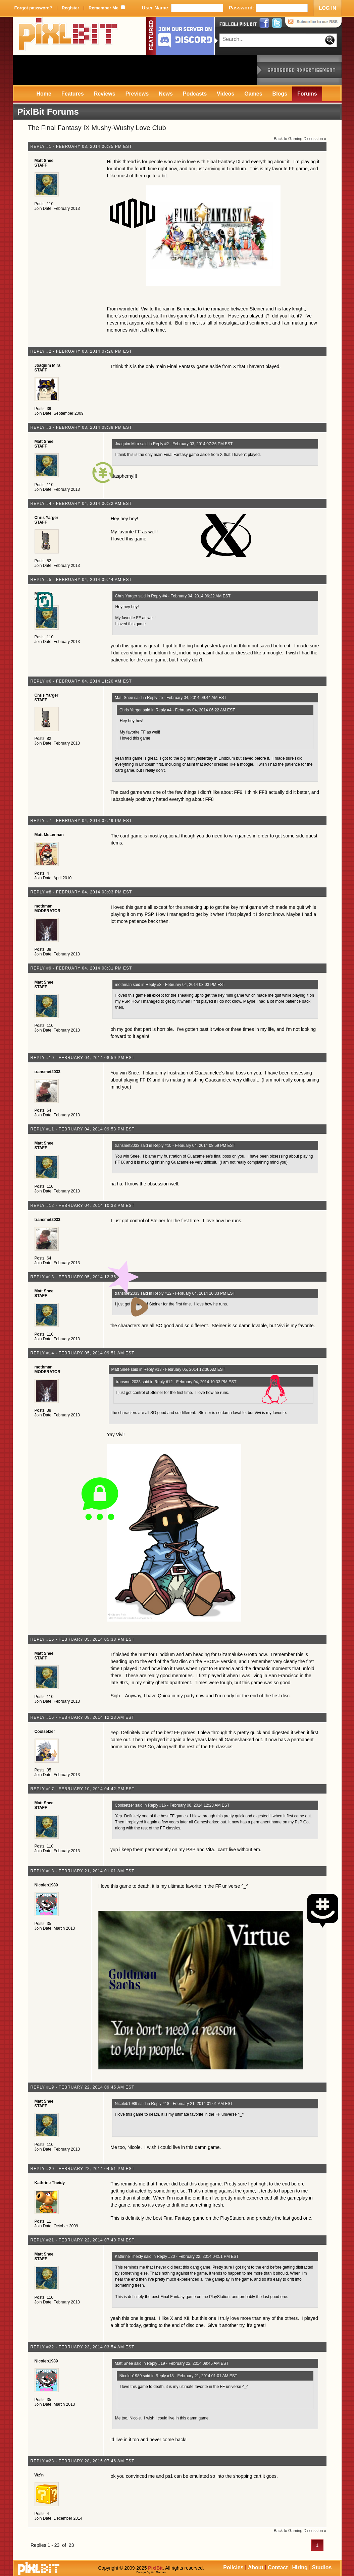 Image resolution: width=354 pixels, height=2576 pixels. What do you see at coordinates (274, 1390) in the screenshot?
I see `linux operating system logo` at bounding box center [274, 1390].